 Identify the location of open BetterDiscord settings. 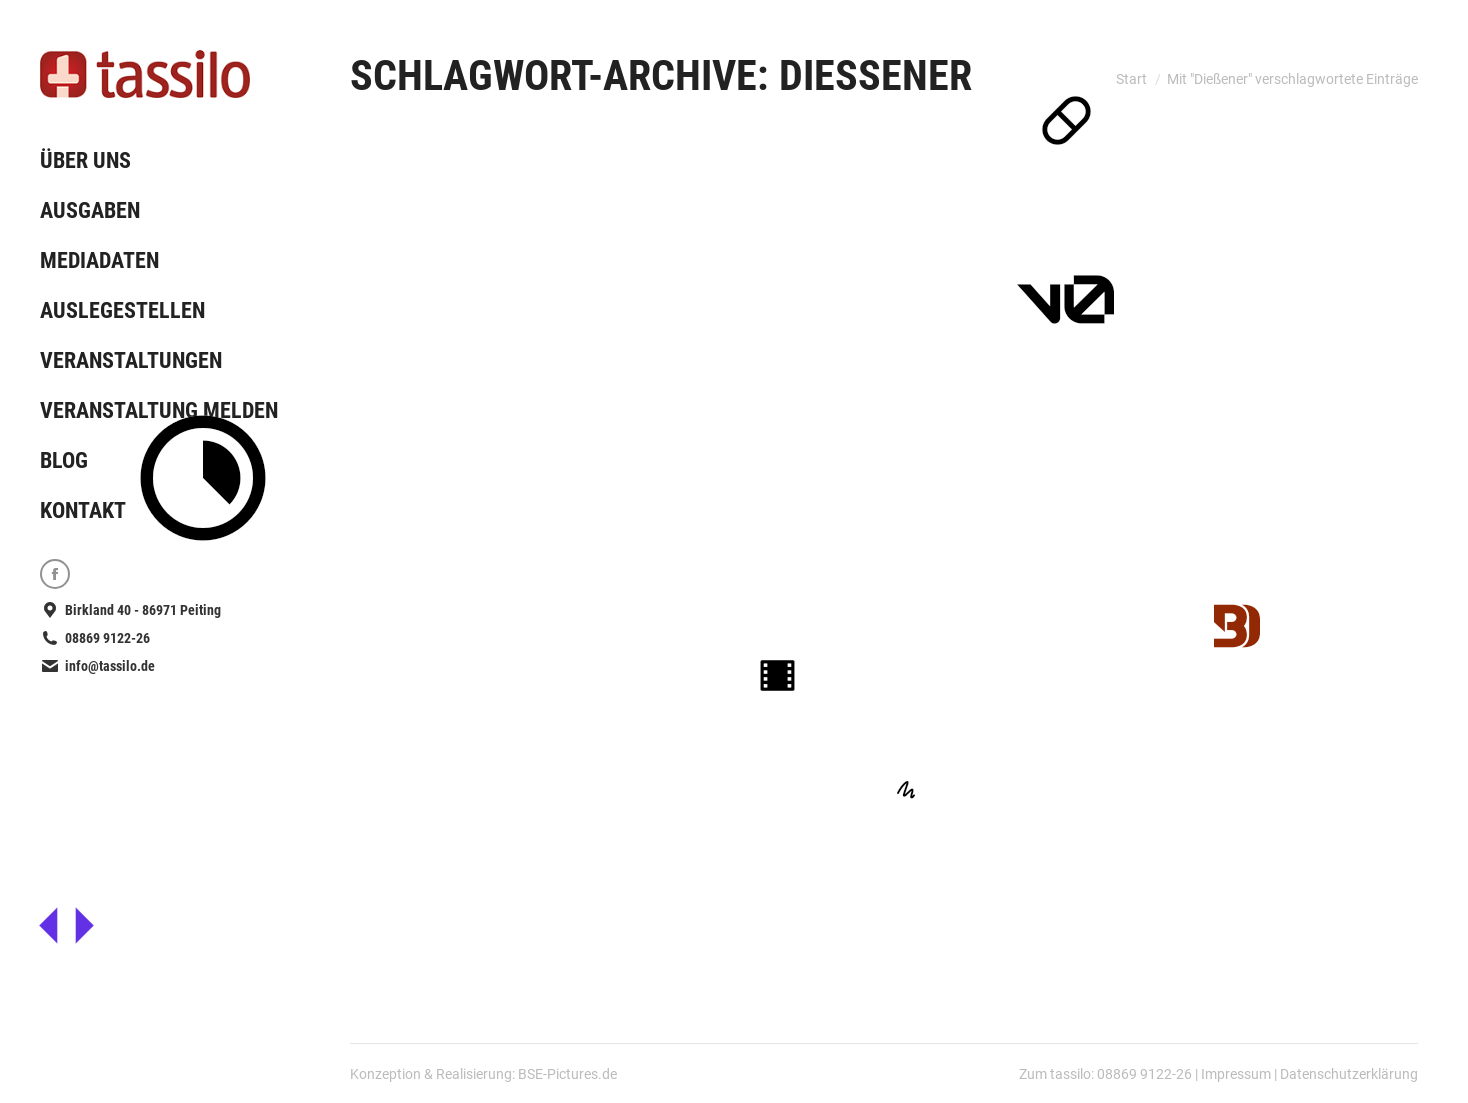
(1237, 626).